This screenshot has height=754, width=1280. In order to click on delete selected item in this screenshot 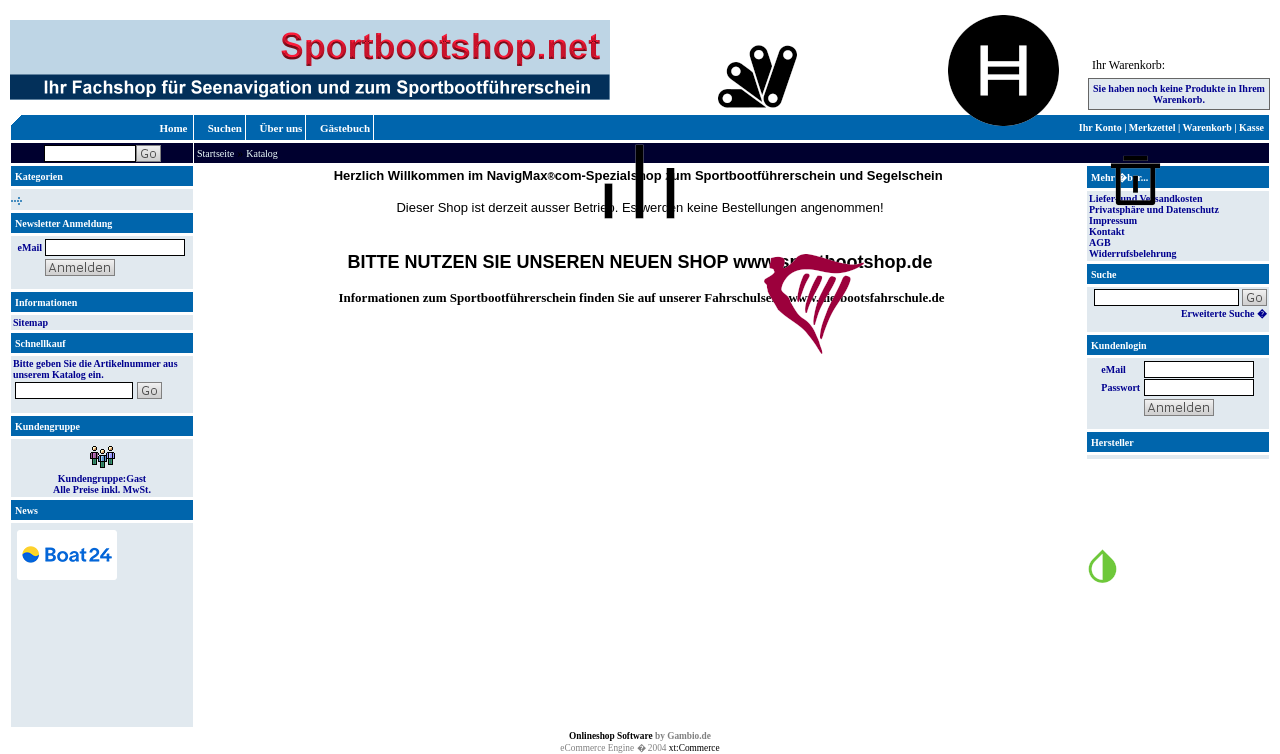, I will do `click(1135, 180)`.